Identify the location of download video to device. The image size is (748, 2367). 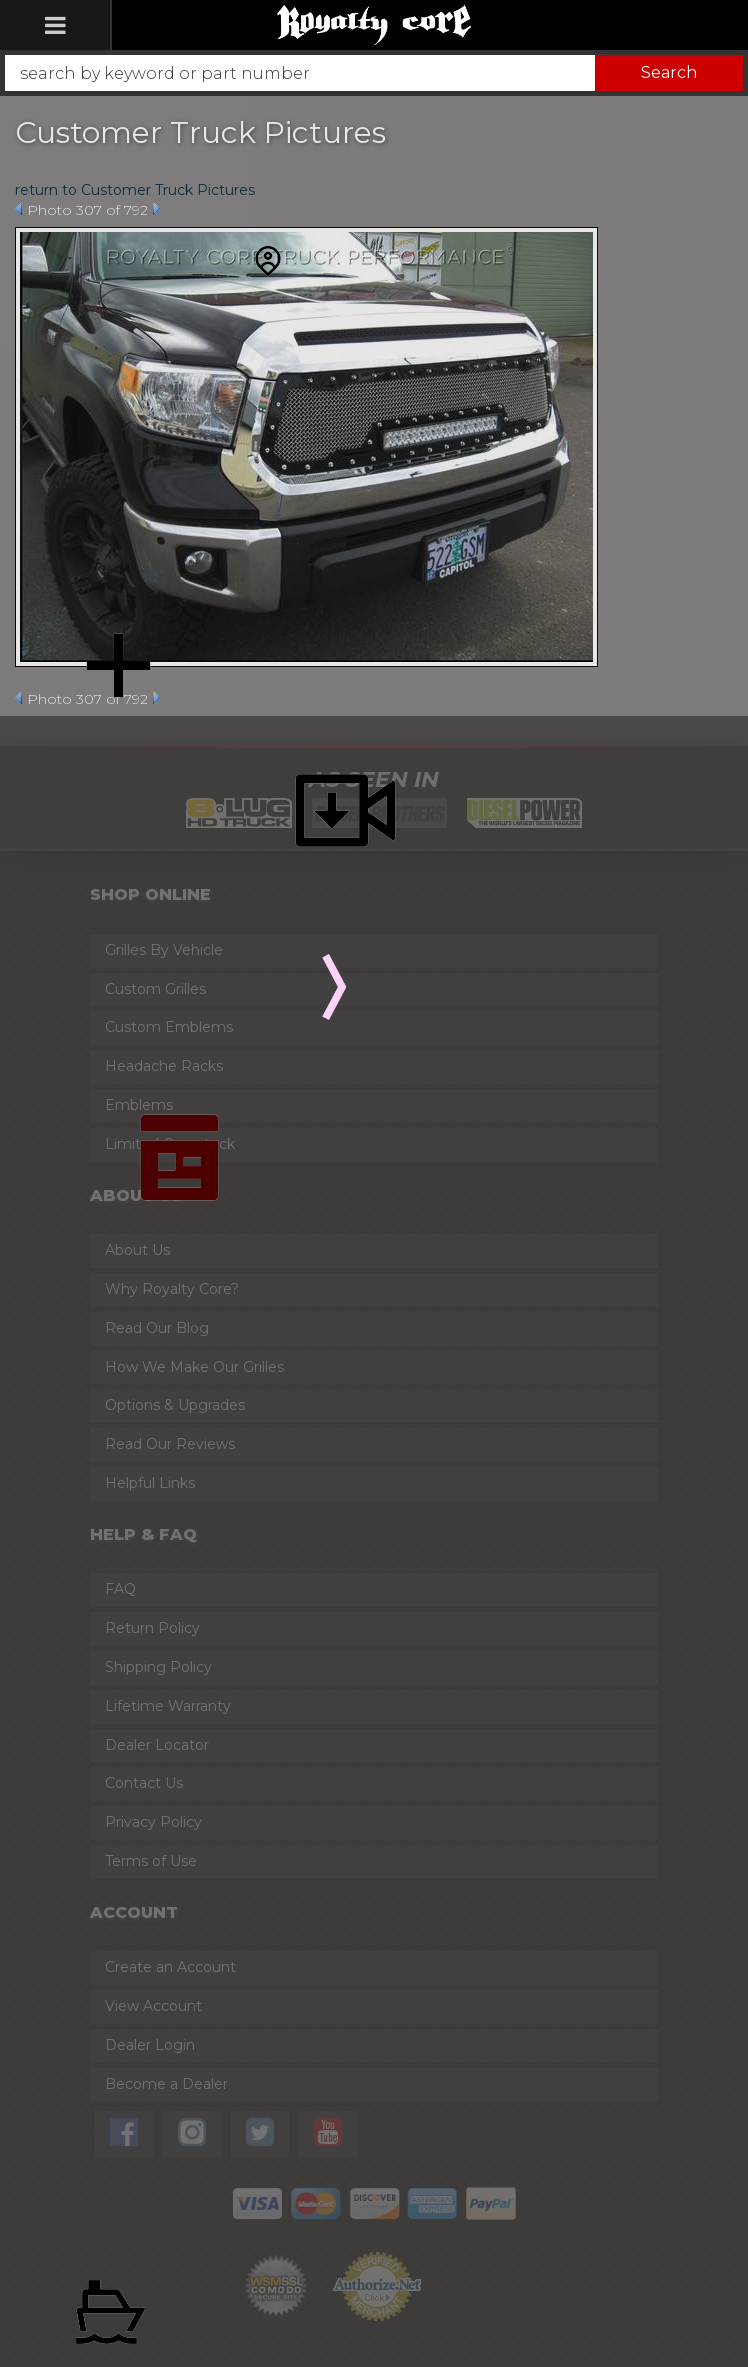
(345, 810).